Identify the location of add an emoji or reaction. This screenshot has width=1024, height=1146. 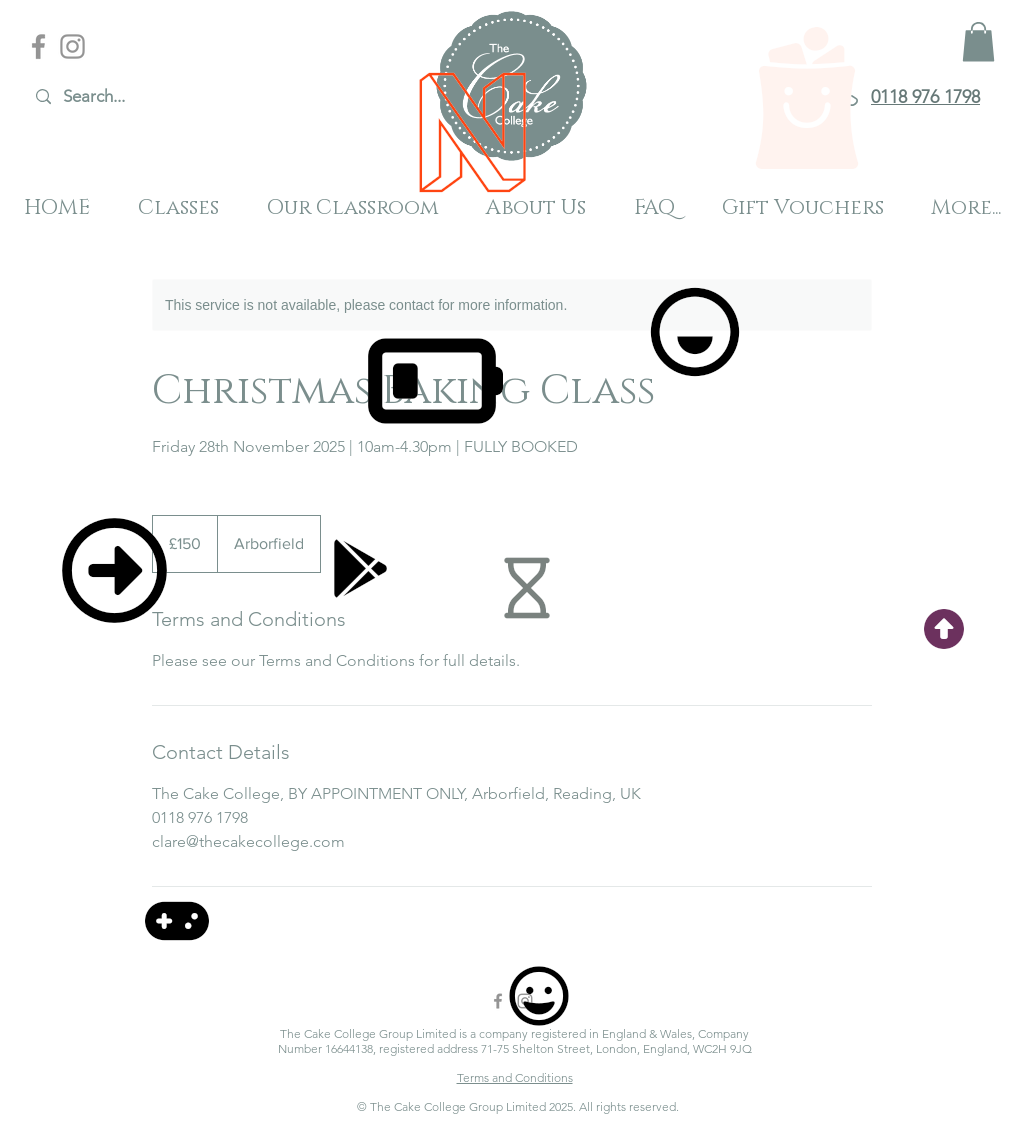
(695, 332).